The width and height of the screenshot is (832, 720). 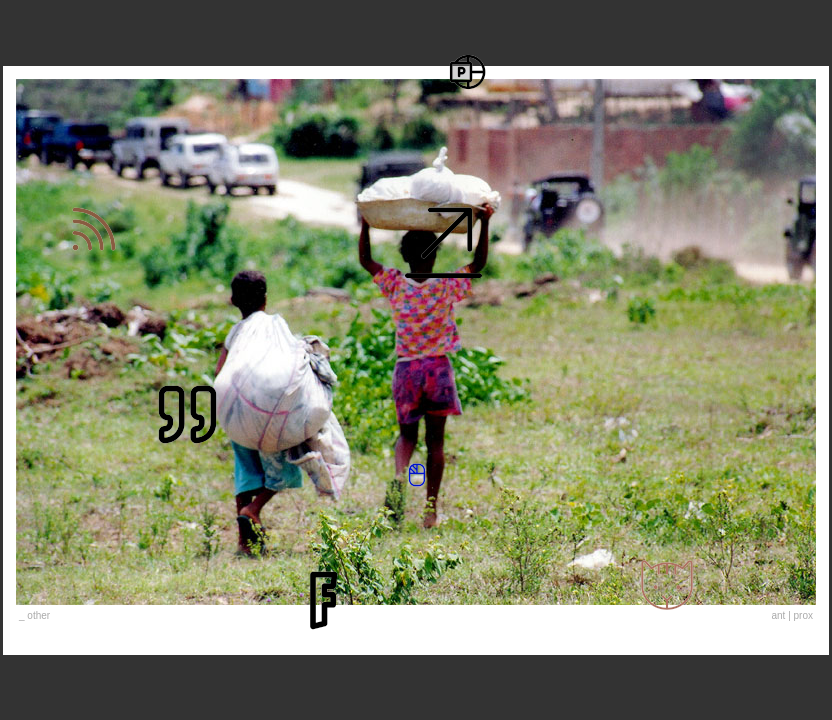 What do you see at coordinates (667, 584) in the screenshot?
I see `view pet or animal-related content` at bounding box center [667, 584].